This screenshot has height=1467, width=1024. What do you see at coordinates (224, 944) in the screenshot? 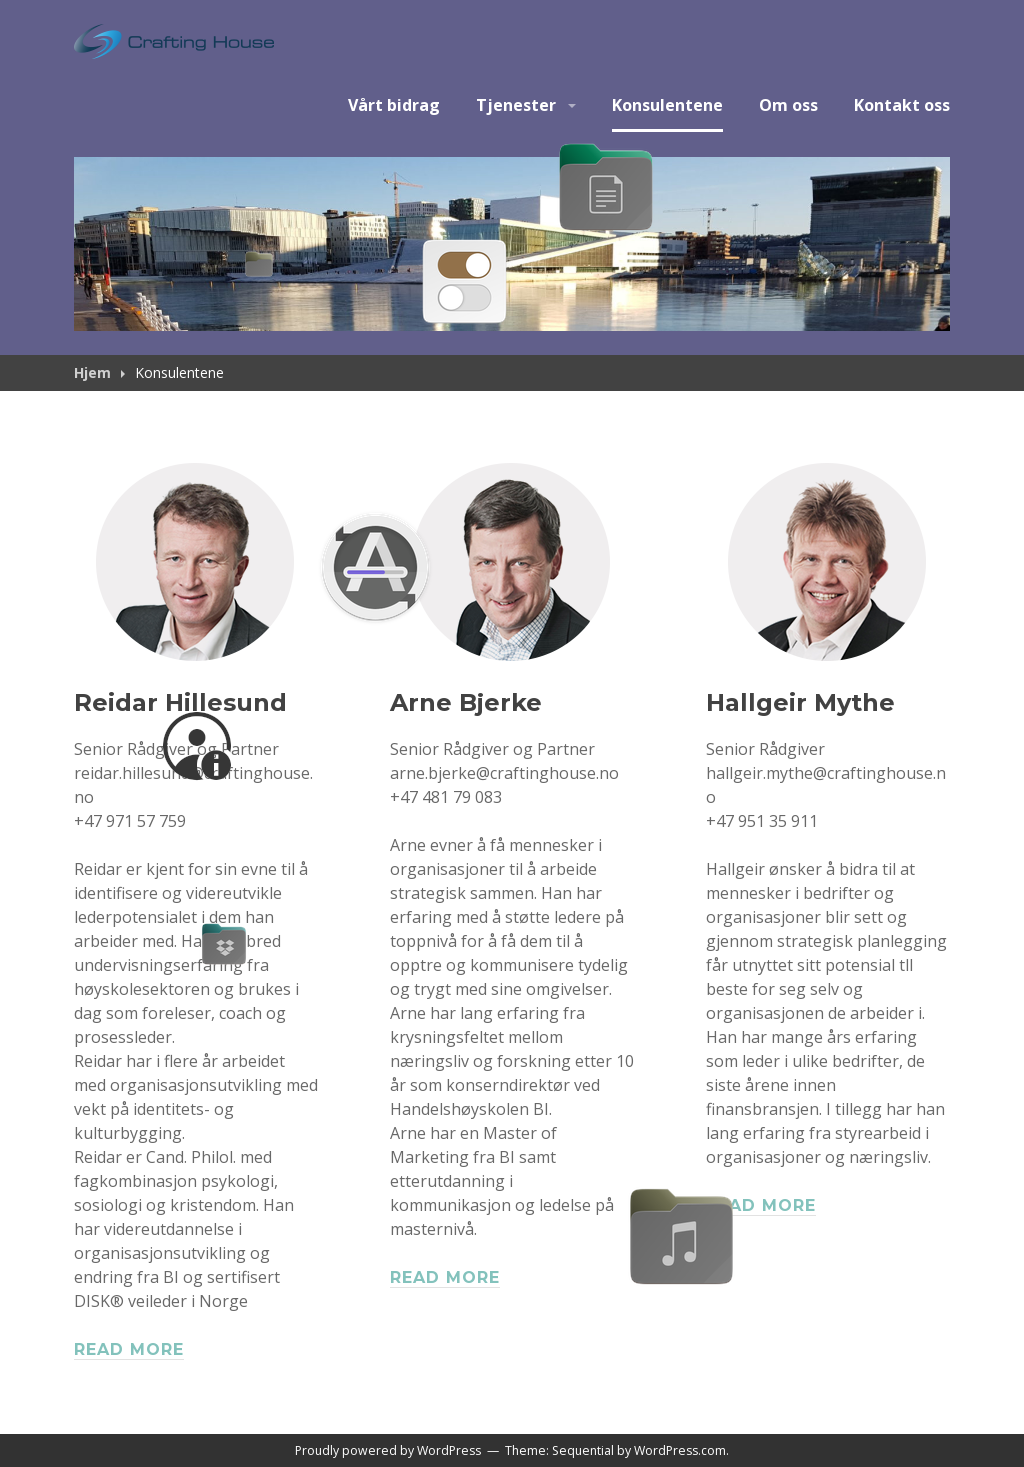
I see `open your Dropbox synced folder` at bounding box center [224, 944].